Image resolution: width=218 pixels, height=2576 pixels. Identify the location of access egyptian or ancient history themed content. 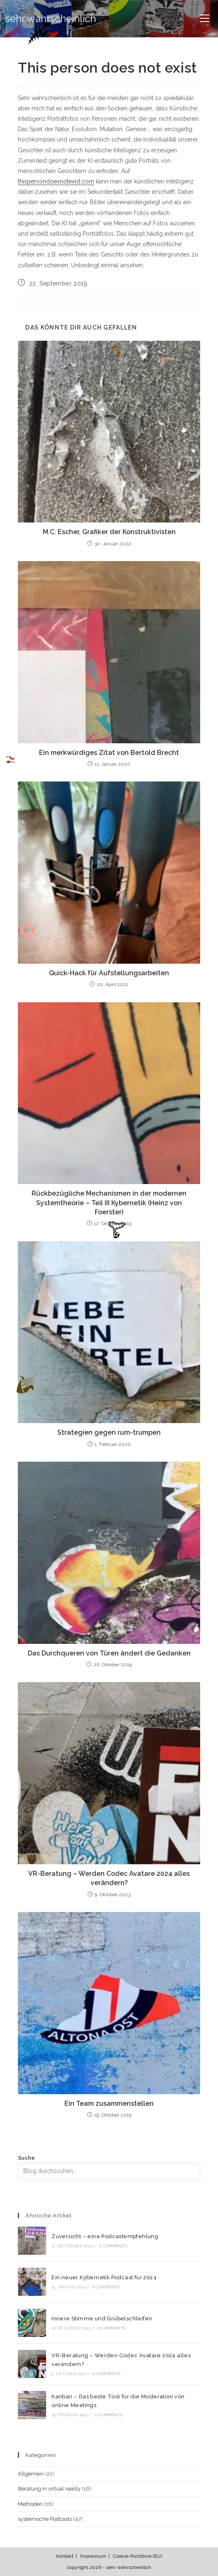
(116, 351).